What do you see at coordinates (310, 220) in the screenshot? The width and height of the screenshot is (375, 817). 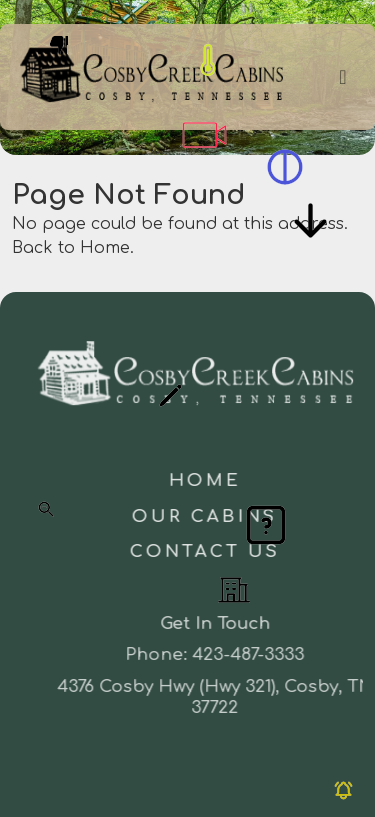 I see `scroll down or view more content` at bounding box center [310, 220].